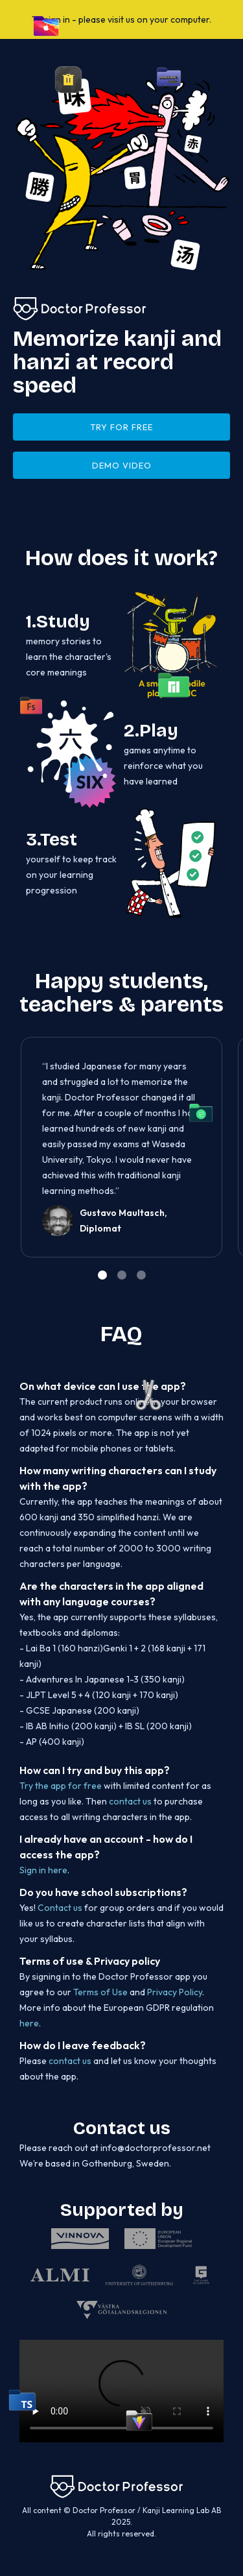  I want to click on manage browser cache and temporary files, so click(68, 80).